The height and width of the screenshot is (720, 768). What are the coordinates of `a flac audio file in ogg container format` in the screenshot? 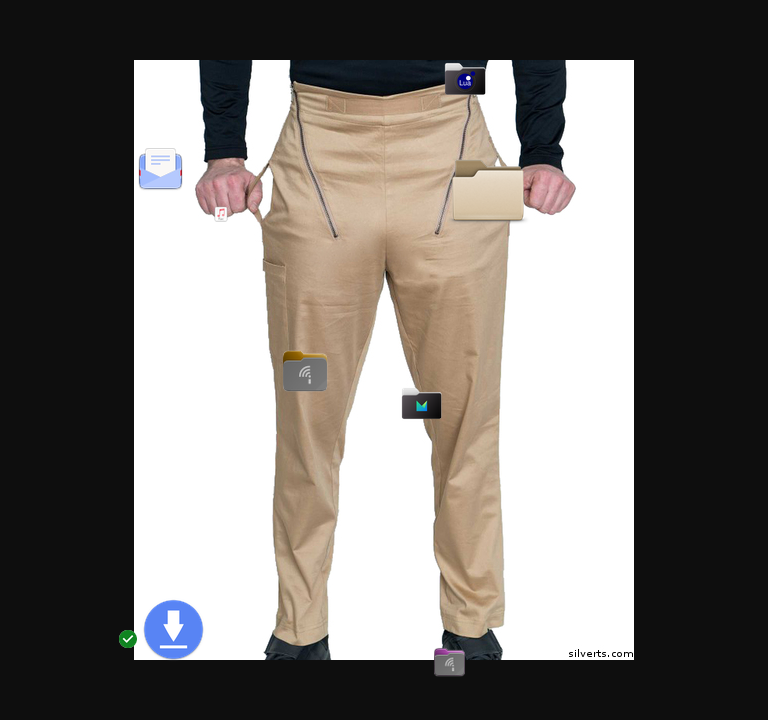 It's located at (221, 214).